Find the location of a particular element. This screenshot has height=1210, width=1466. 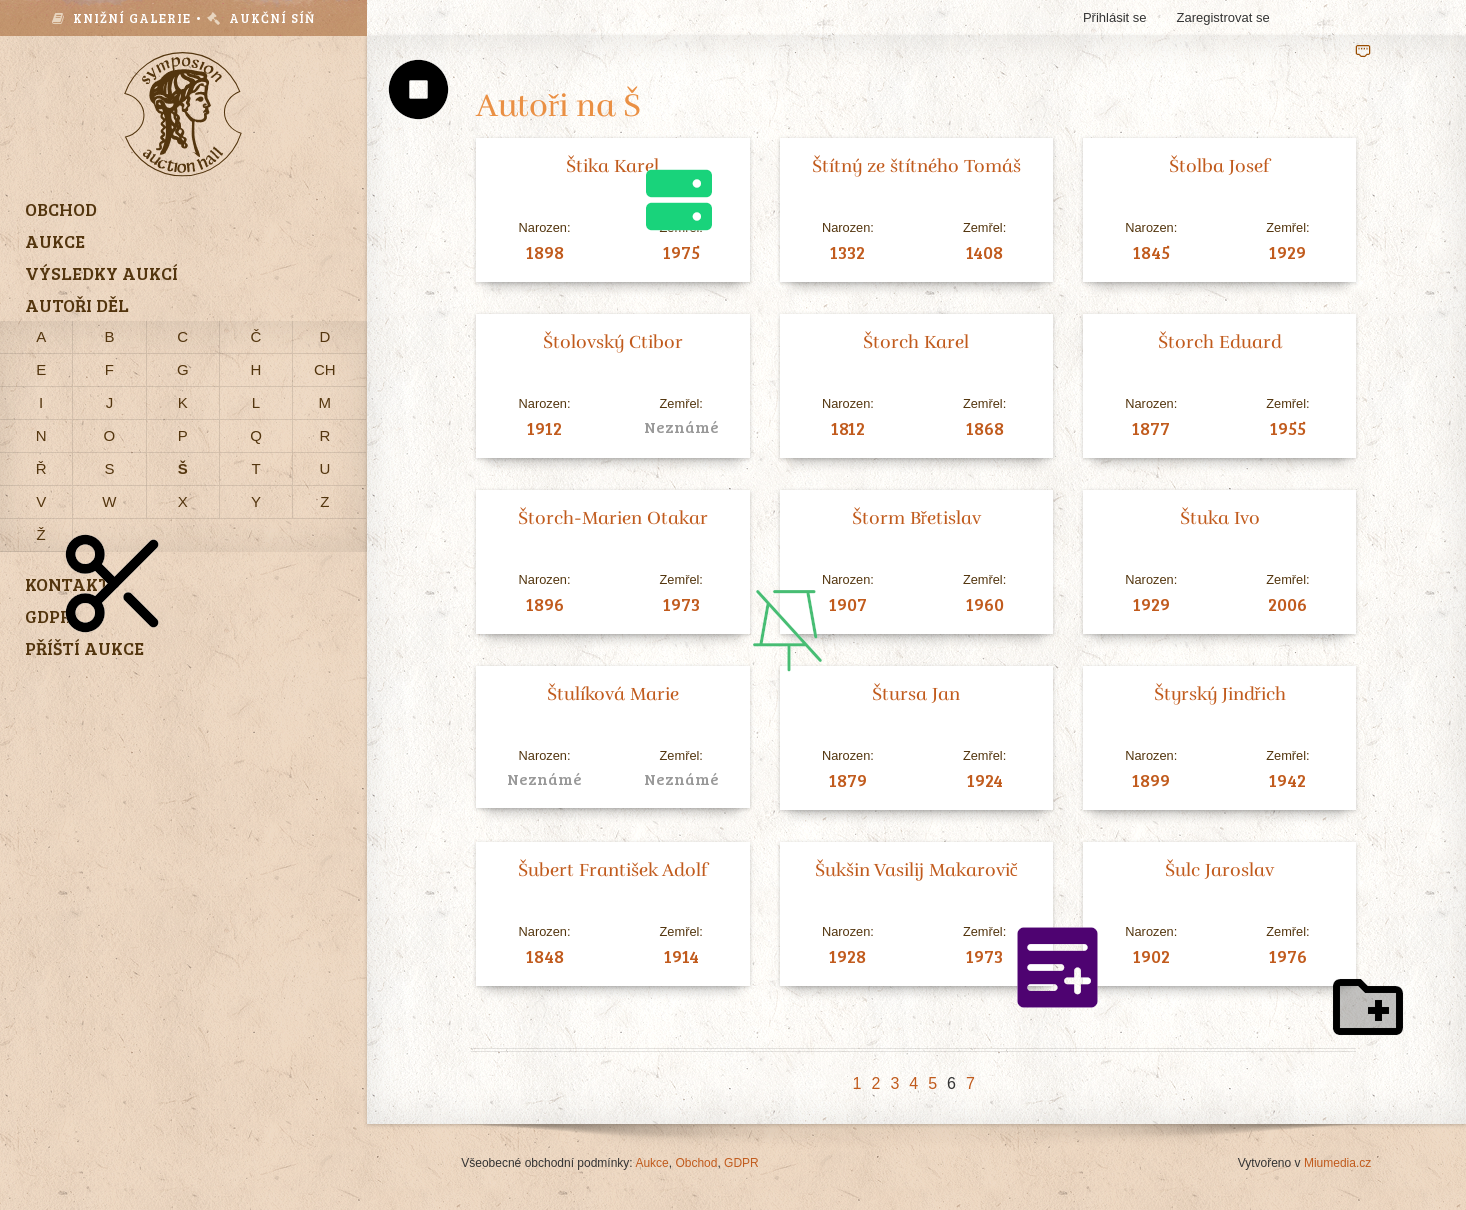

create a new folder is located at coordinates (1368, 1007).